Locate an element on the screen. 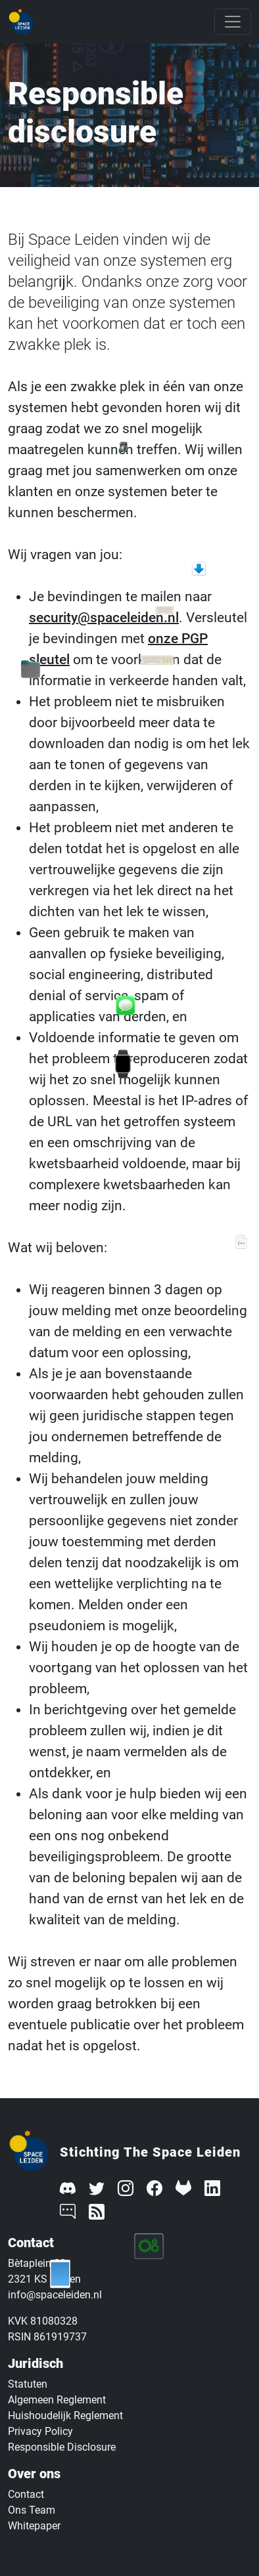 The width and height of the screenshot is (259, 2576). bluetooth keyboard connected (yellow variant) is located at coordinates (157, 660).